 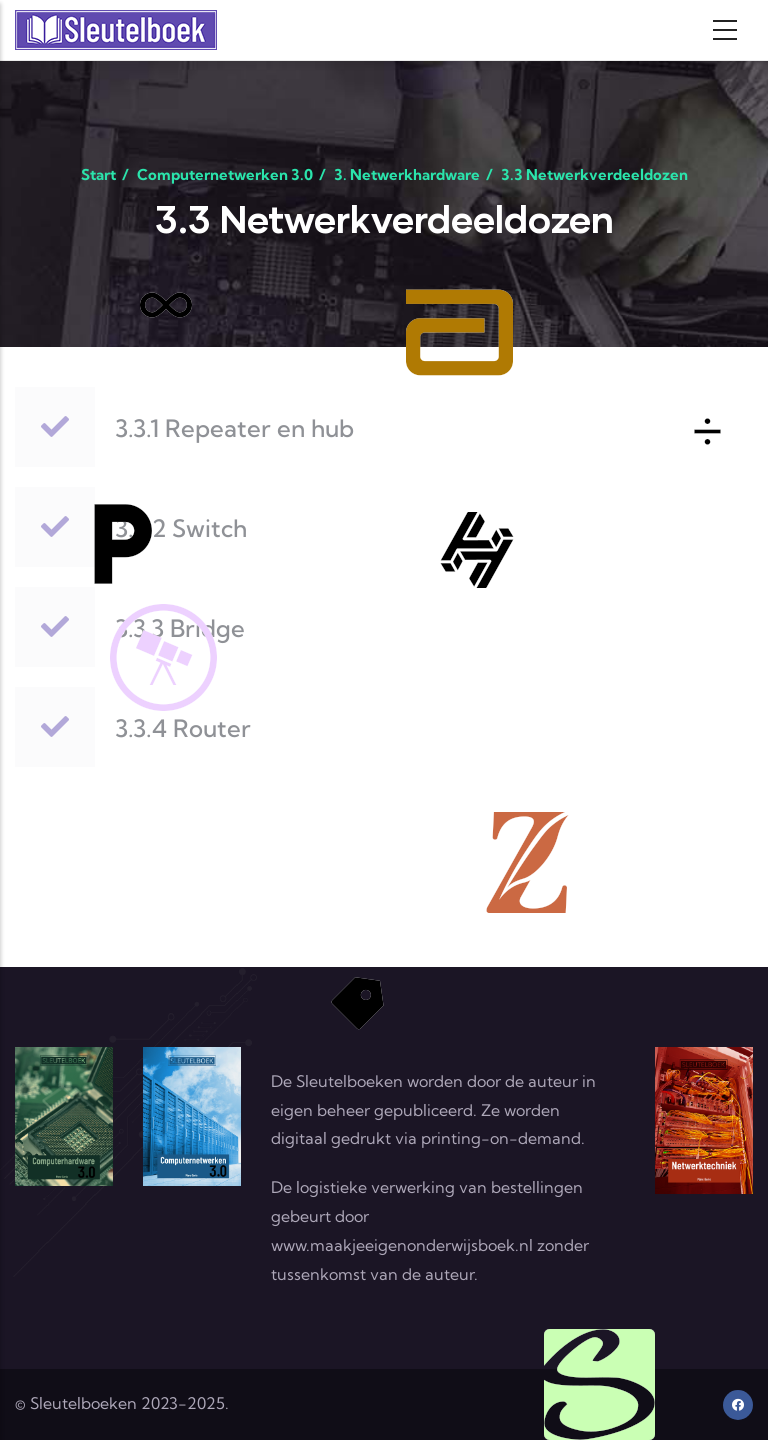 I want to click on perform division calculation, so click(x=707, y=431).